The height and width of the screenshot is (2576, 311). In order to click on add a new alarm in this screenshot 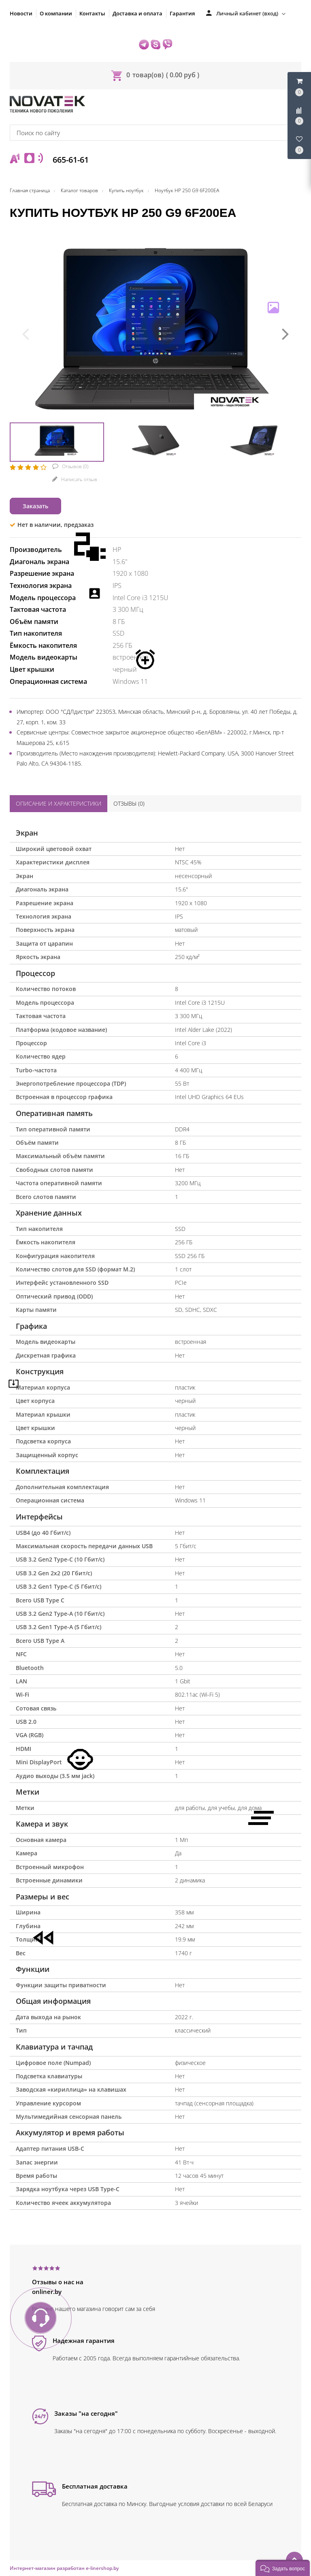, I will do `click(145, 659)`.